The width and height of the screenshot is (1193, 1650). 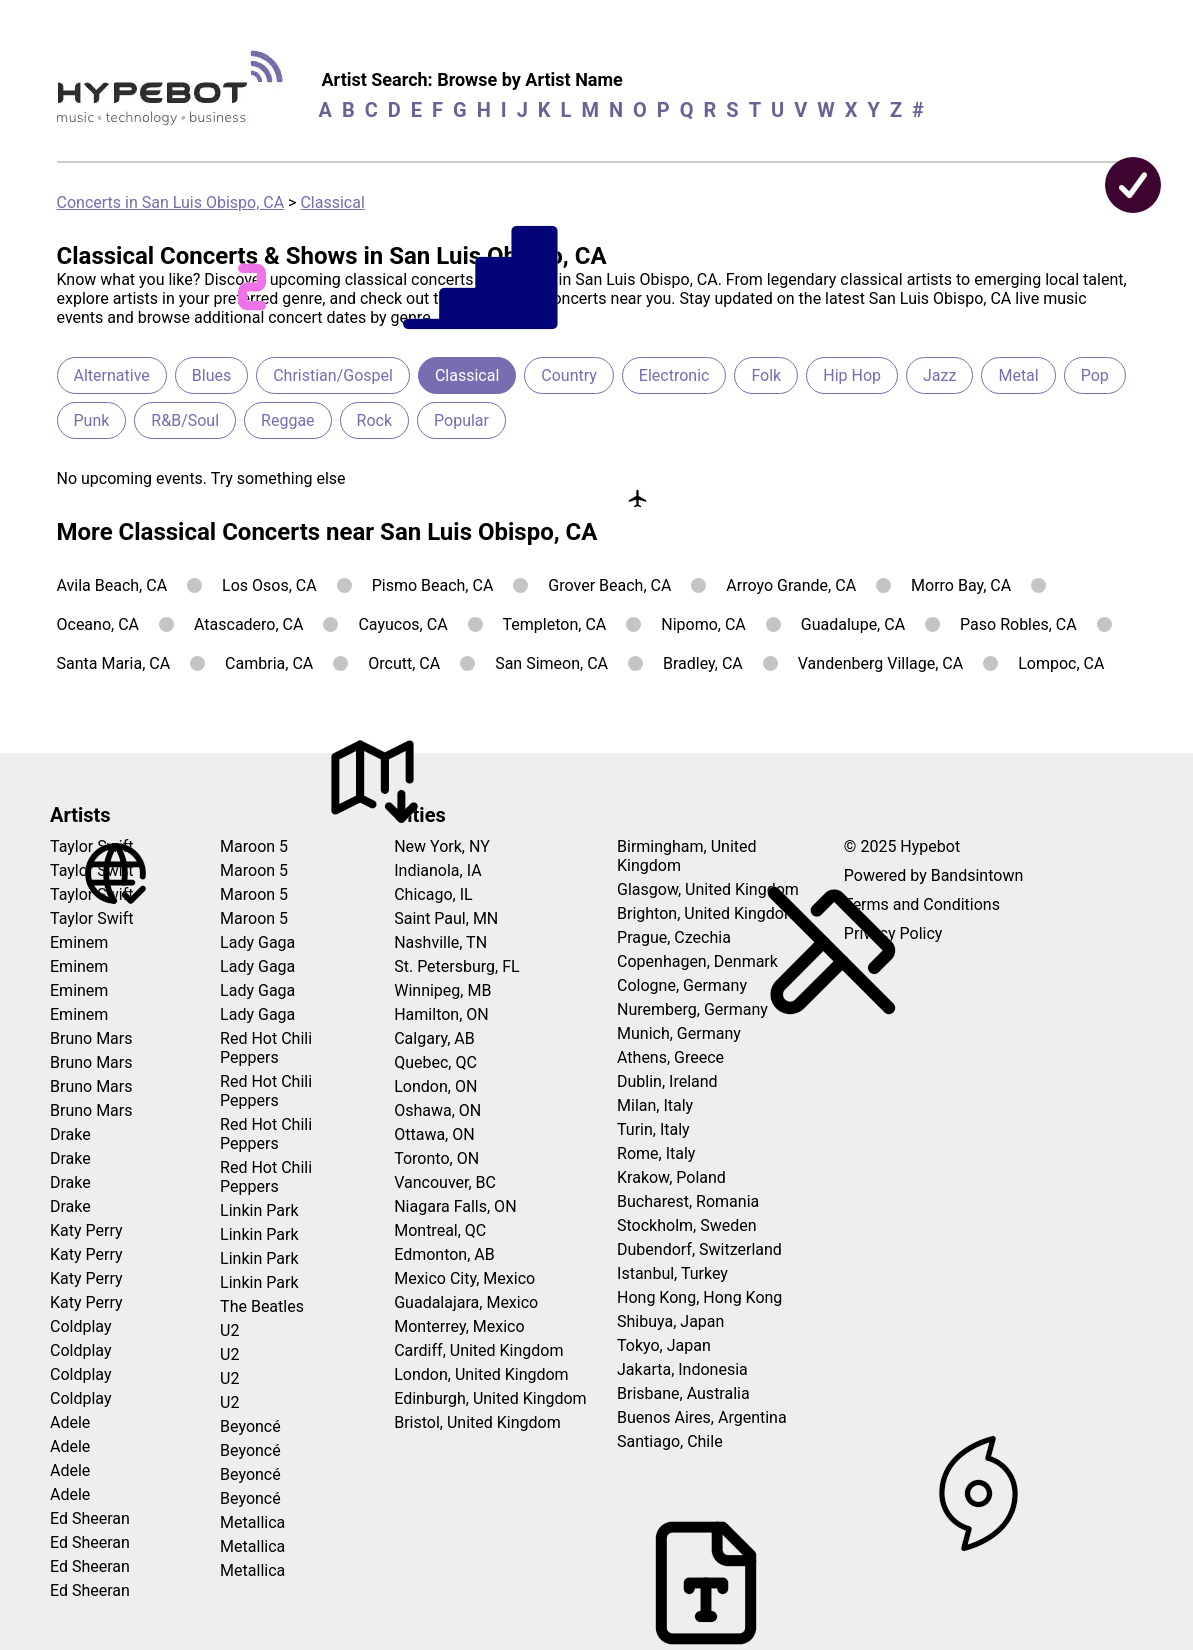 What do you see at coordinates (115, 873) in the screenshot?
I see `website or domain verified` at bounding box center [115, 873].